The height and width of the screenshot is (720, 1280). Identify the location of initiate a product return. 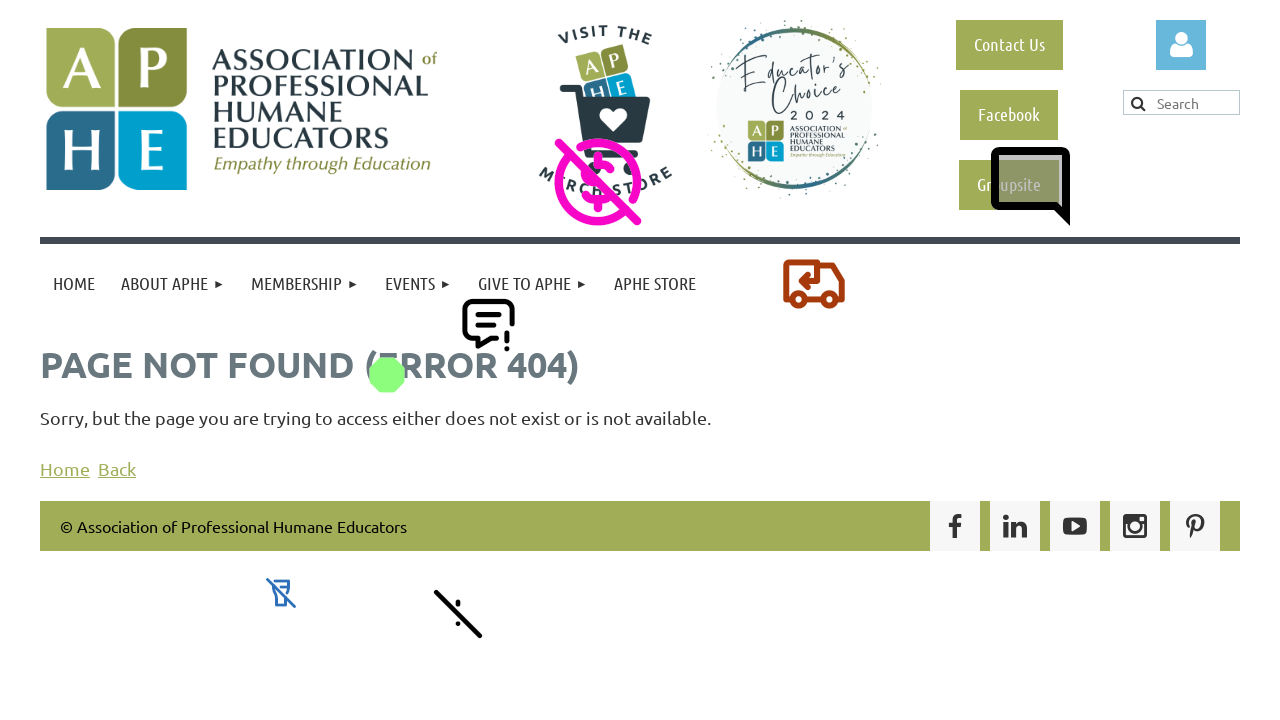
(814, 284).